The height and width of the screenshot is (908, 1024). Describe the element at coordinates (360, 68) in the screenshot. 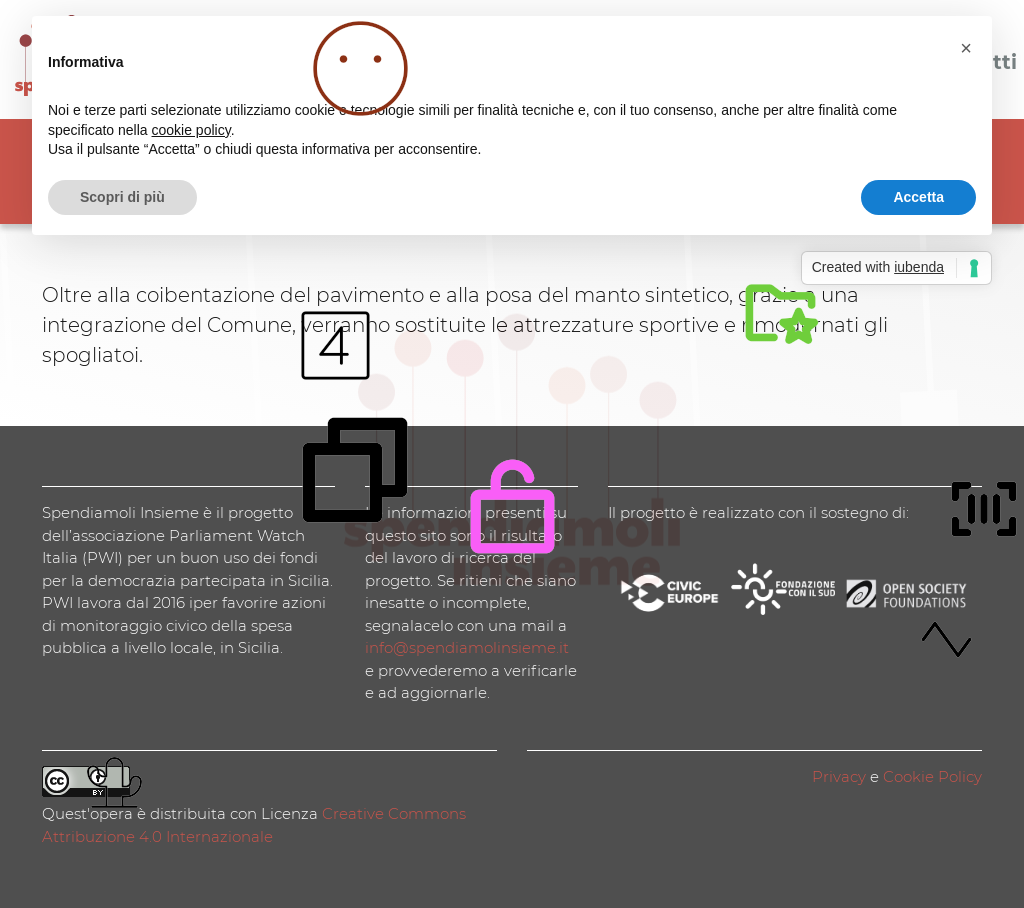

I see `indicates neutral or no reaction` at that location.